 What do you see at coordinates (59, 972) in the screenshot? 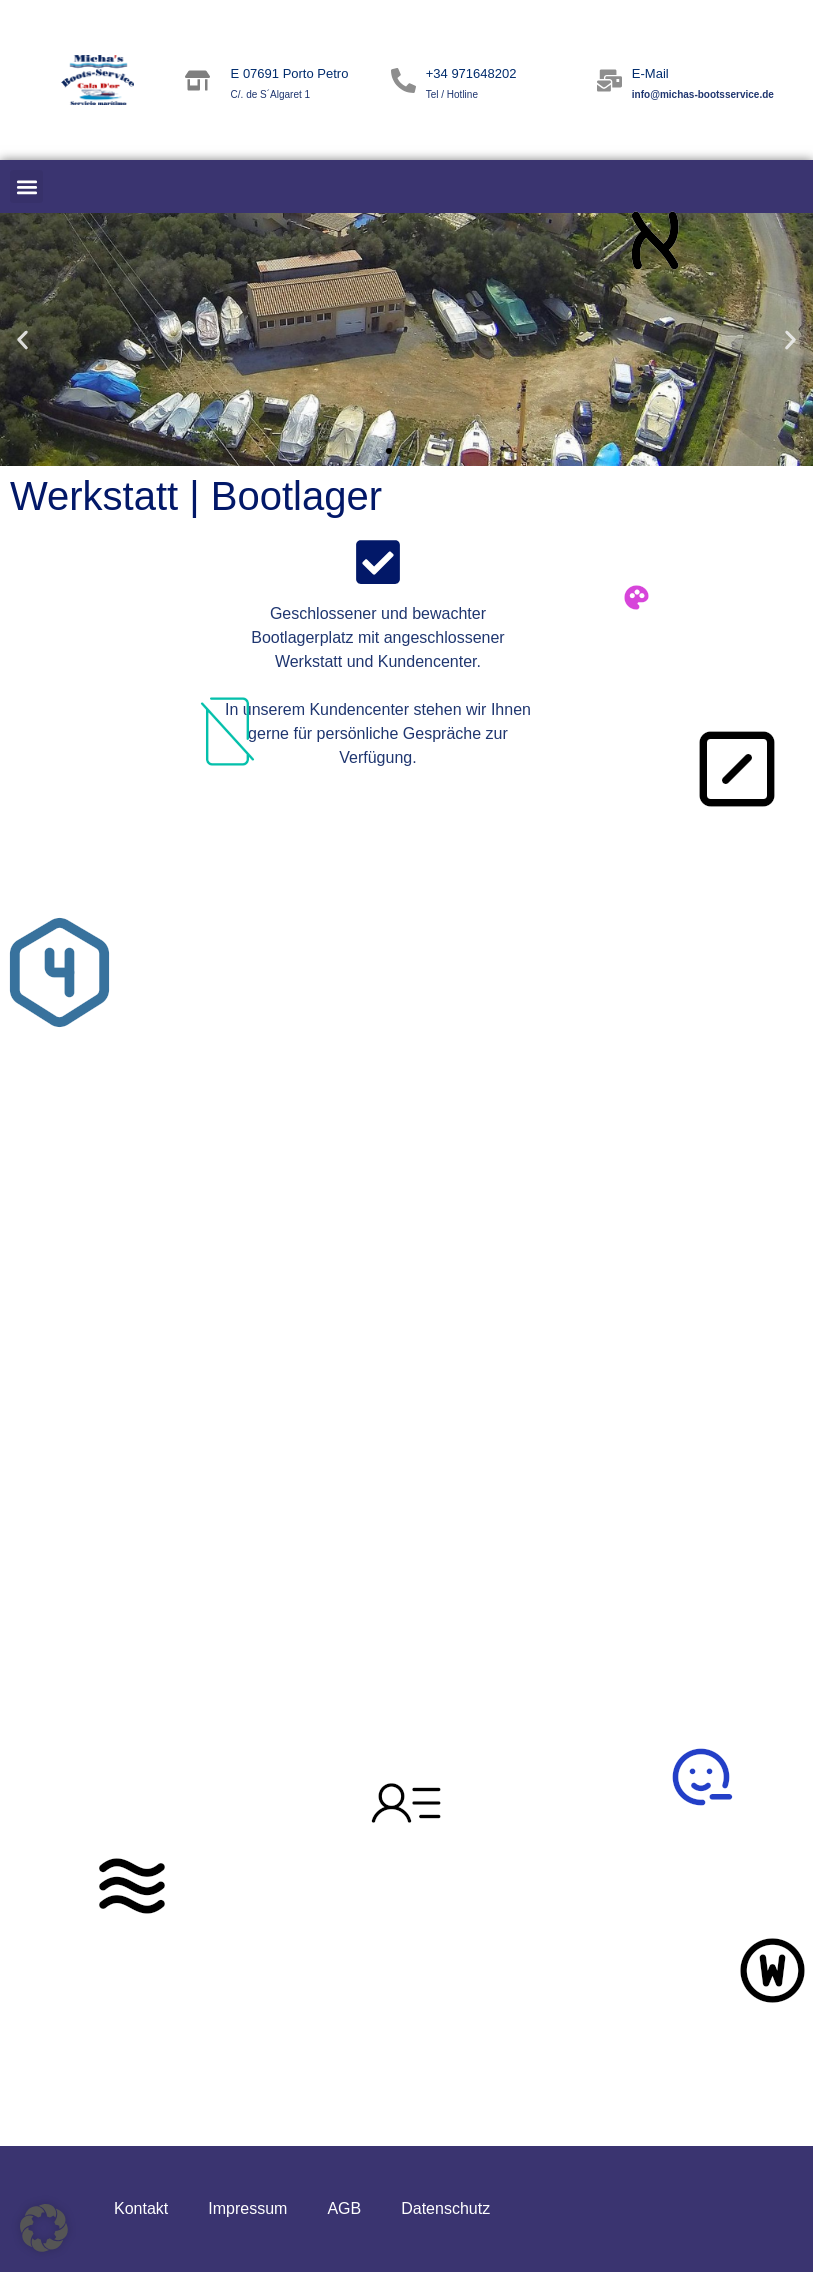
I see `step 4 in a multi-step process` at bounding box center [59, 972].